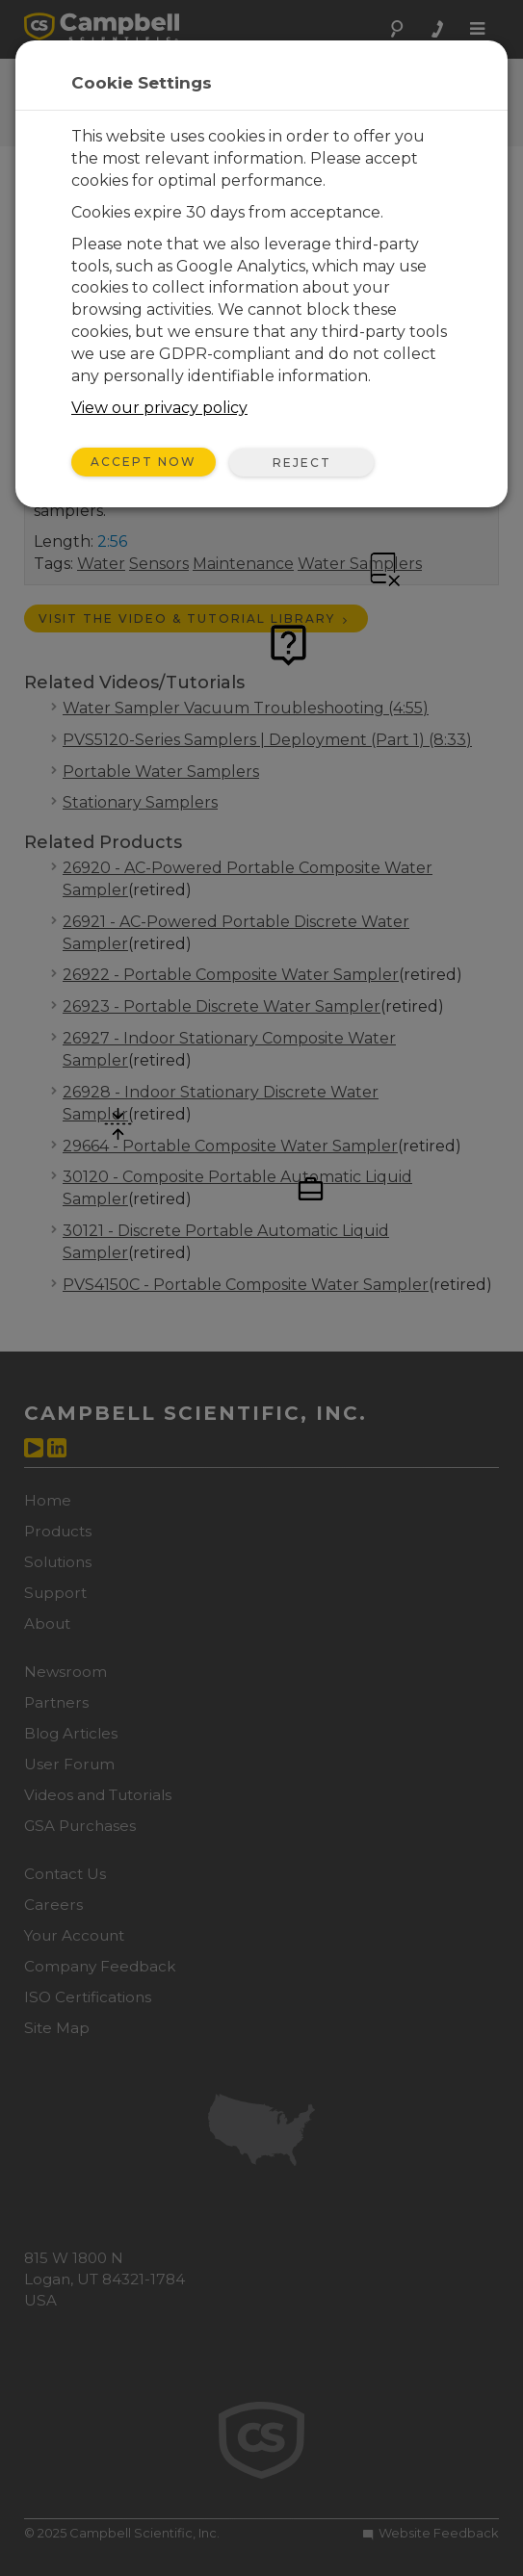 The height and width of the screenshot is (2576, 523). I want to click on delete a repository, so click(382, 569).